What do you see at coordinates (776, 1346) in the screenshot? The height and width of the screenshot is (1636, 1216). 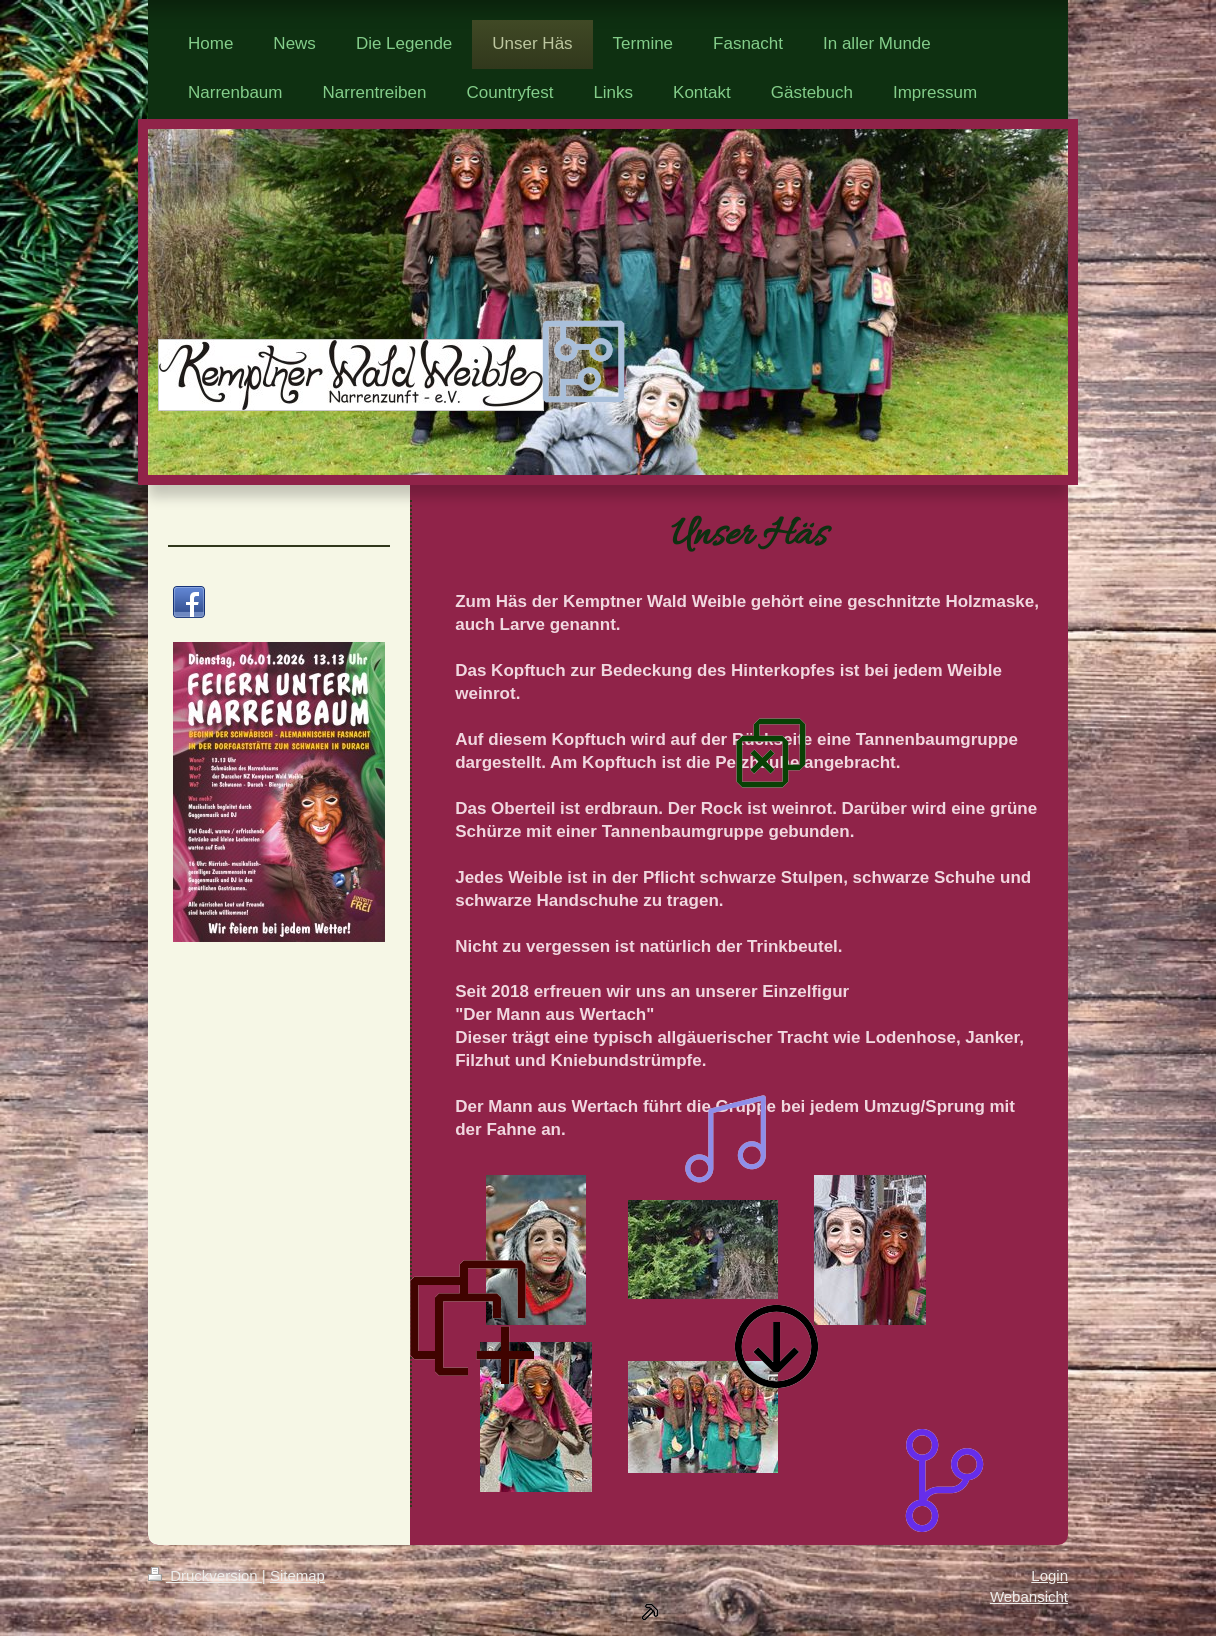 I see `download a file or resource` at bounding box center [776, 1346].